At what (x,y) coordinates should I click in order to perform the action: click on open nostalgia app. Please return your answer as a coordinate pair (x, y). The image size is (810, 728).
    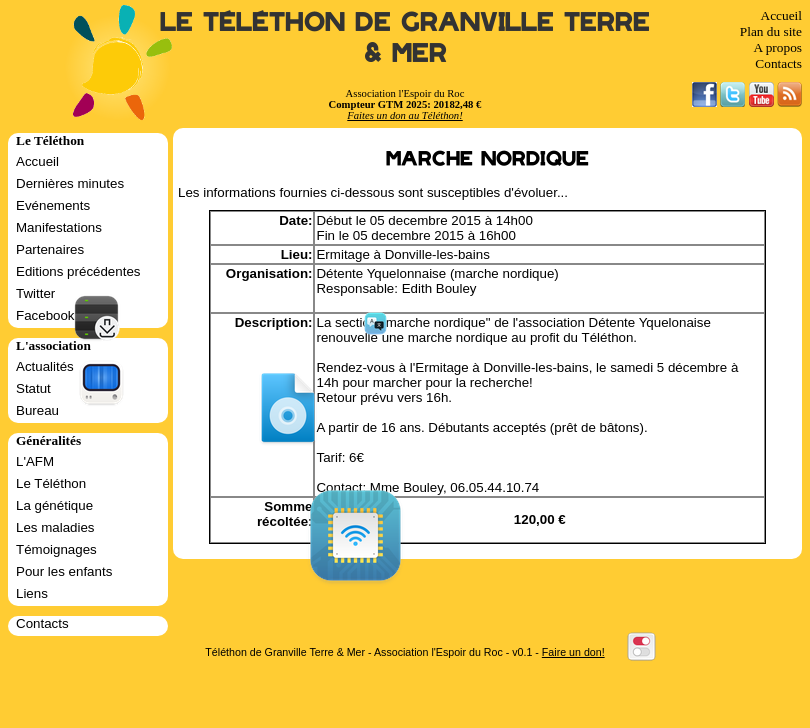
    Looking at the image, I should click on (101, 382).